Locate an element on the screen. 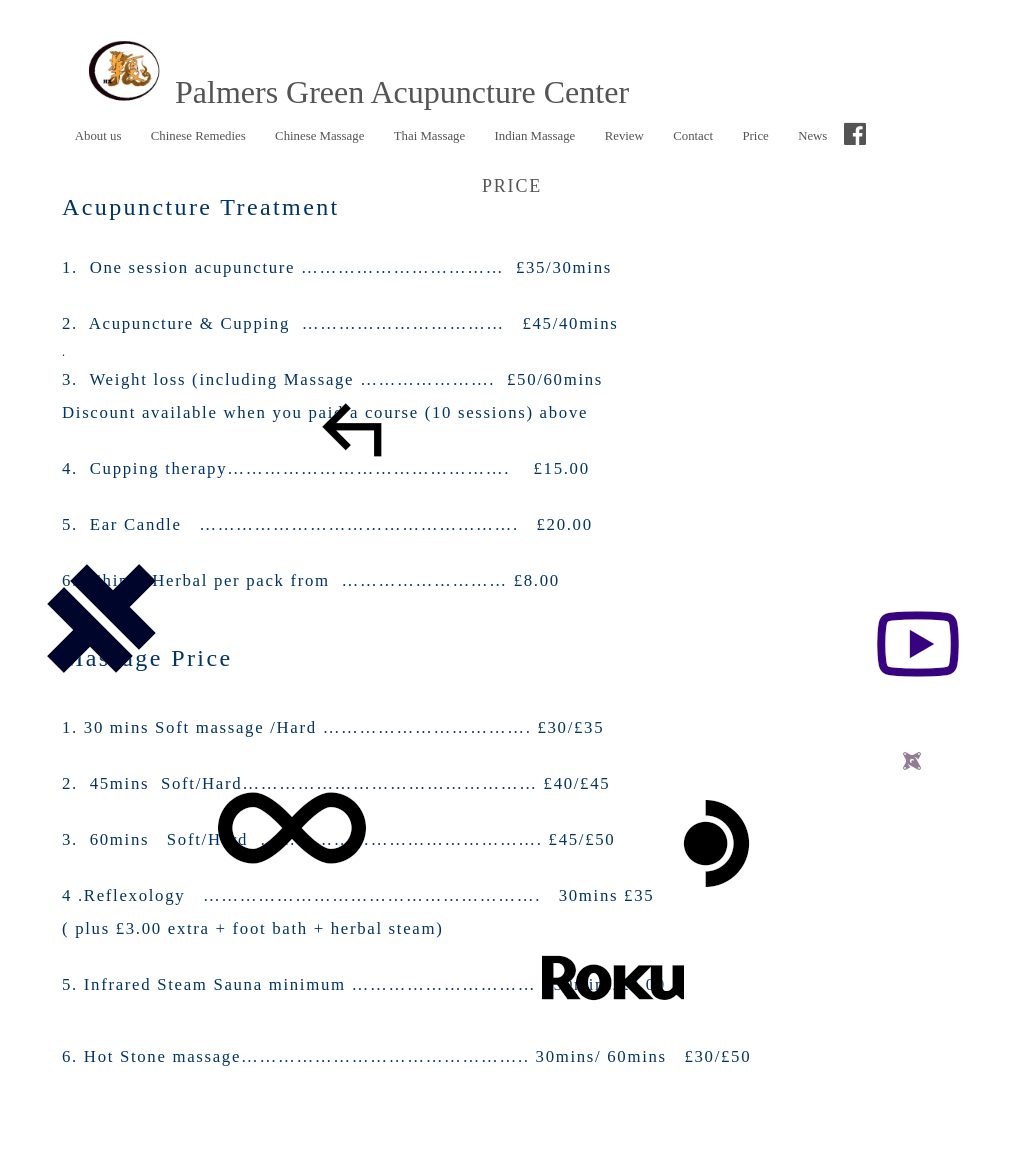  capacitor framework logo is located at coordinates (101, 618).